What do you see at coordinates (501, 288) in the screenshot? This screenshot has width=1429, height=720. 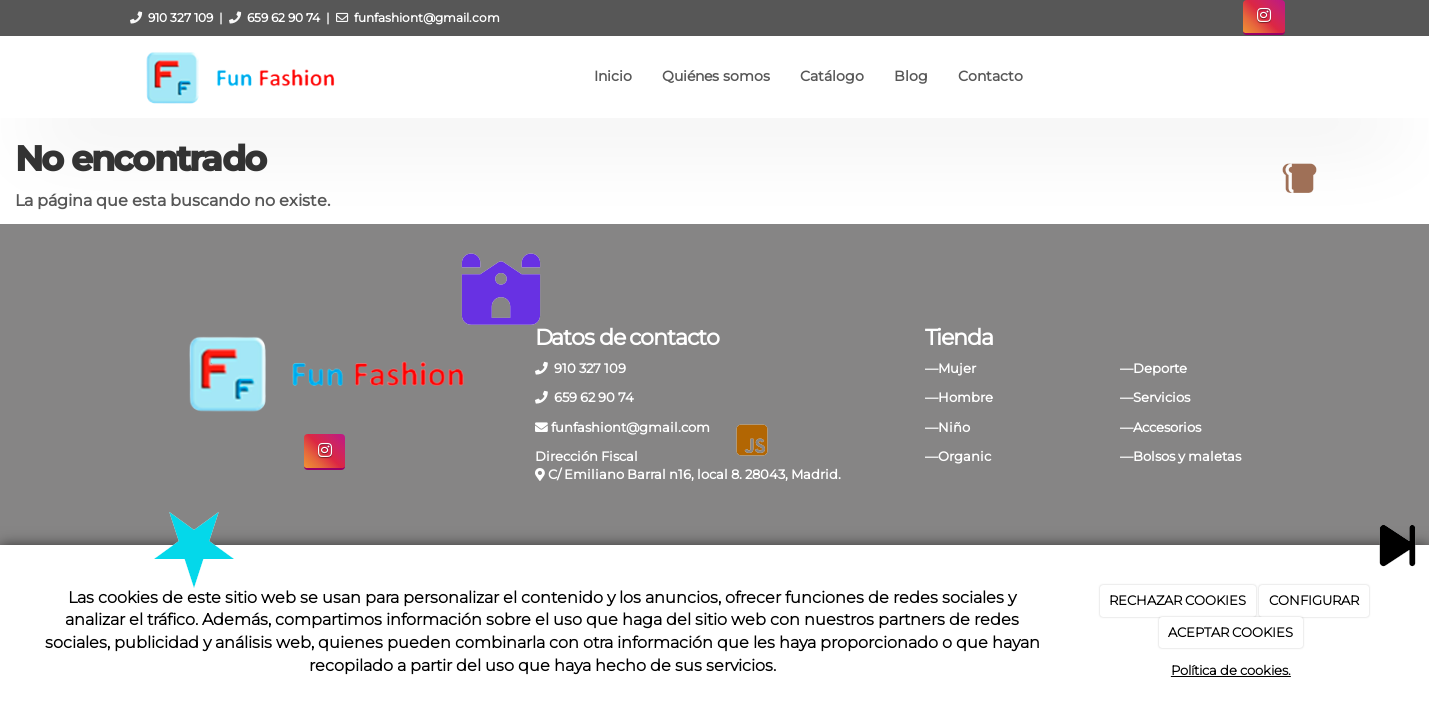 I see `find nearby synagogues` at bounding box center [501, 288].